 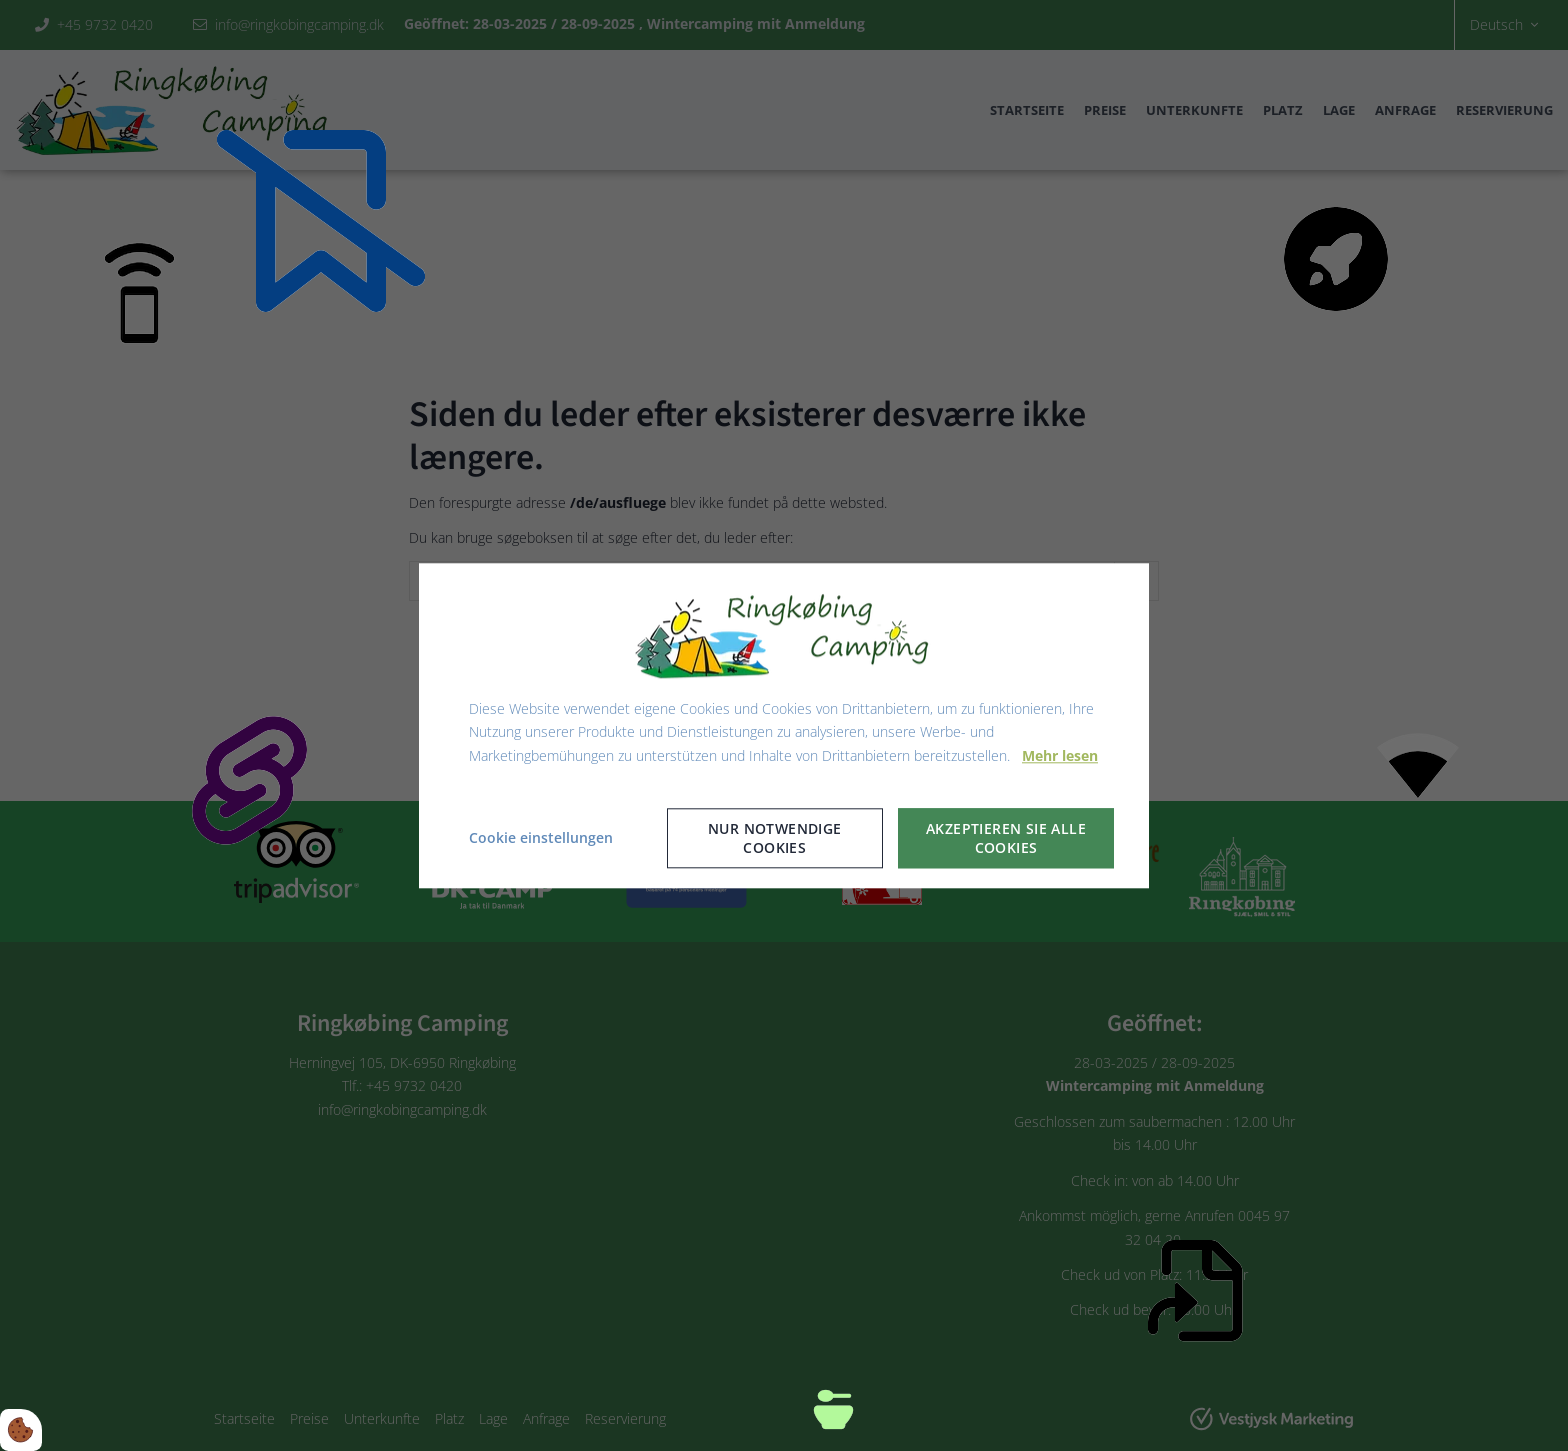 What do you see at coordinates (833, 1409) in the screenshot?
I see `access food or dining options` at bounding box center [833, 1409].